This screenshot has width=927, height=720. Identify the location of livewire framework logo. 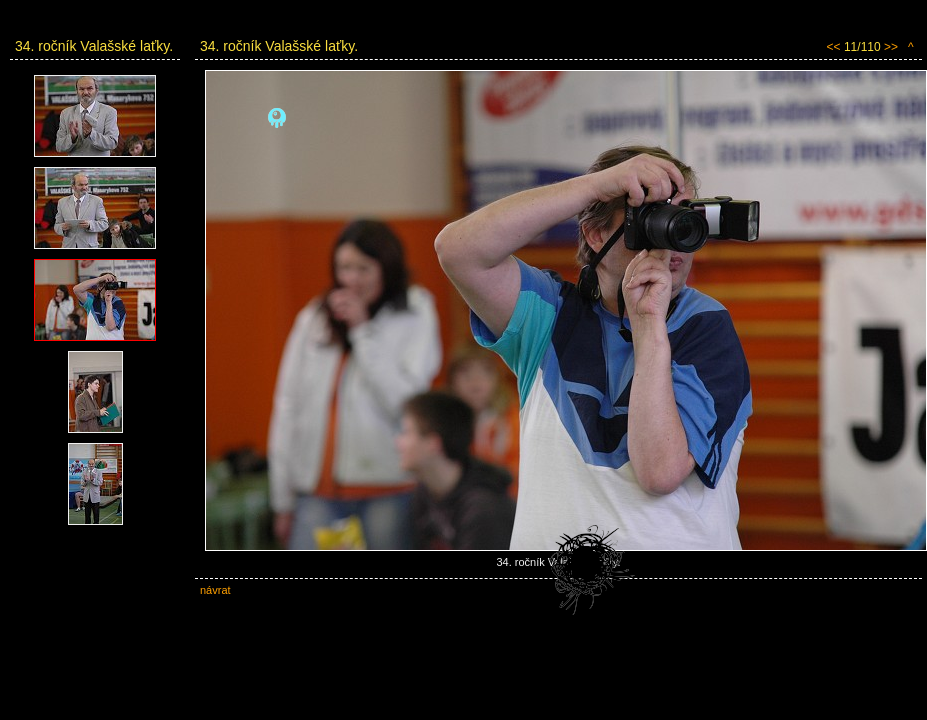
(277, 118).